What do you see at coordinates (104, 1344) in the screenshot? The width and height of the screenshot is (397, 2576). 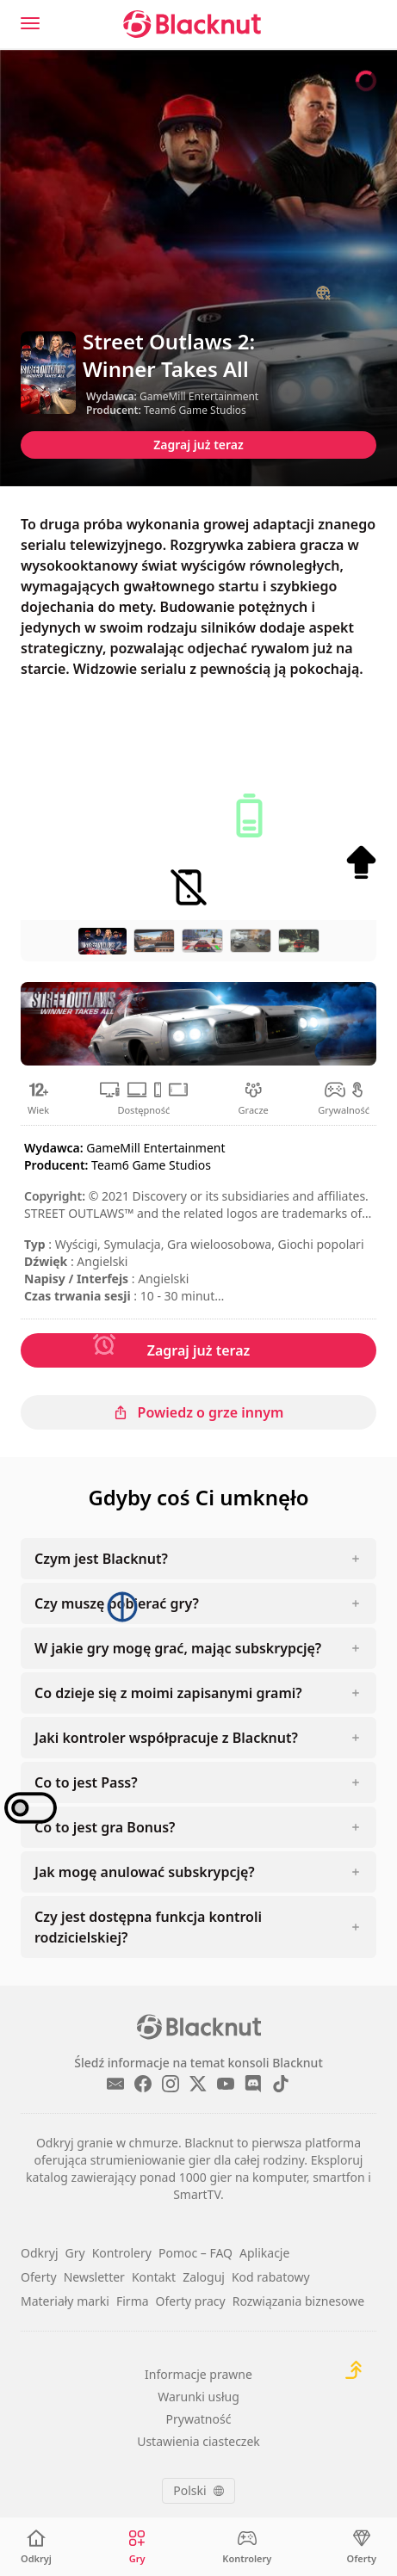 I see `set or manage alarms` at bounding box center [104, 1344].